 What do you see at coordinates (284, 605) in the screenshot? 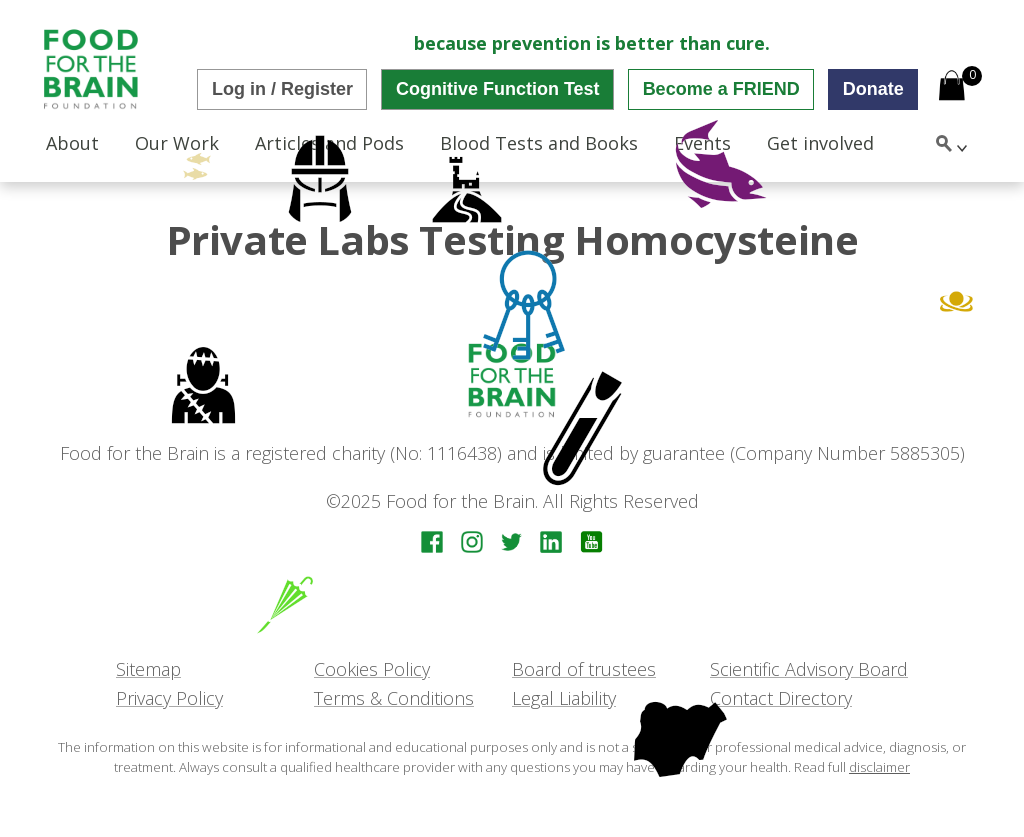
I see `select umbrella bayonet weapon in game inventory` at bounding box center [284, 605].